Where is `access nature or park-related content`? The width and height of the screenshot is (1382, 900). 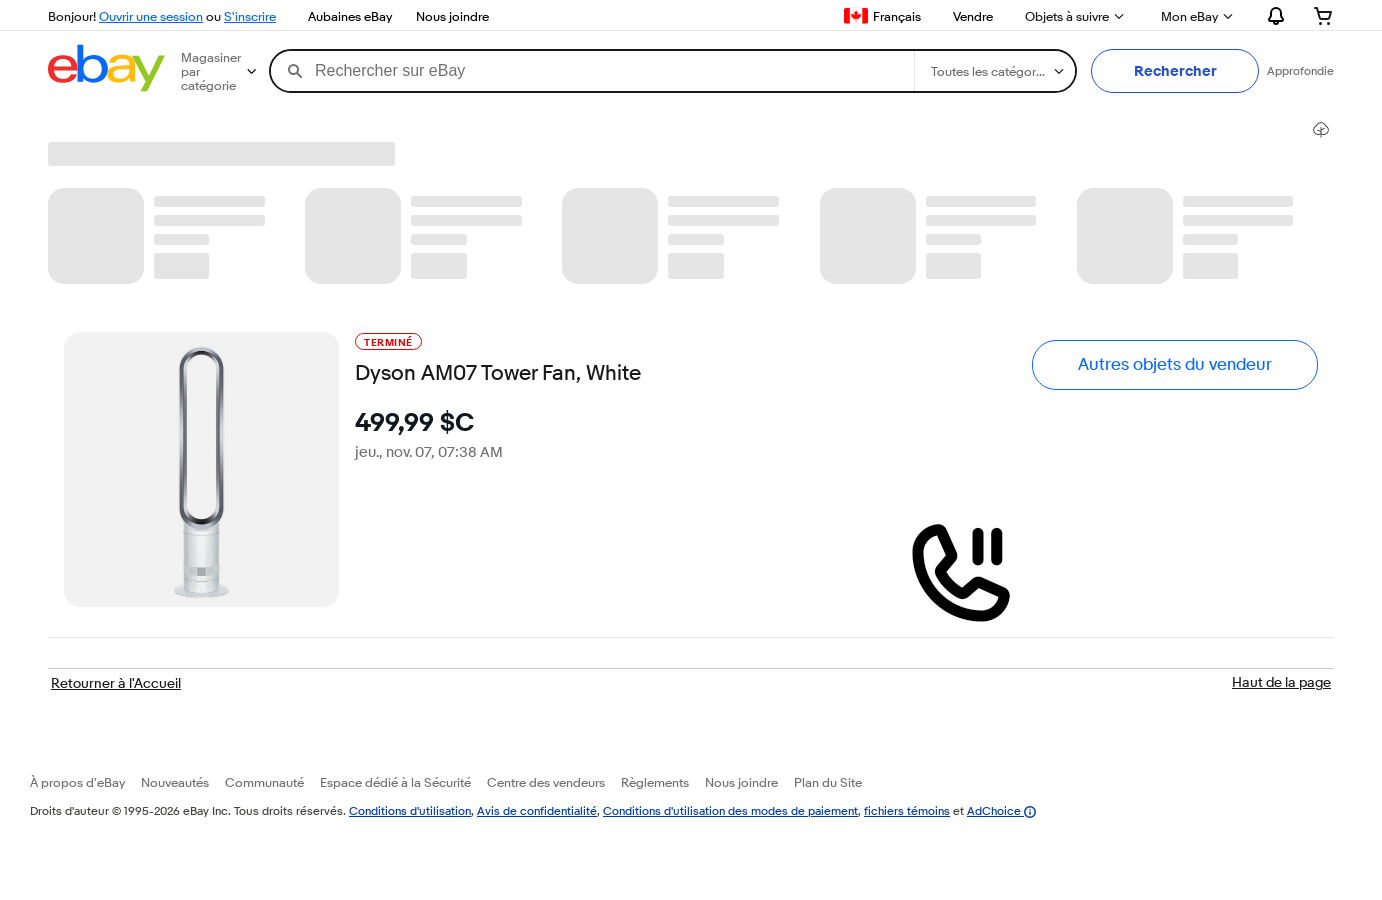
access nature or park-related content is located at coordinates (1321, 130).